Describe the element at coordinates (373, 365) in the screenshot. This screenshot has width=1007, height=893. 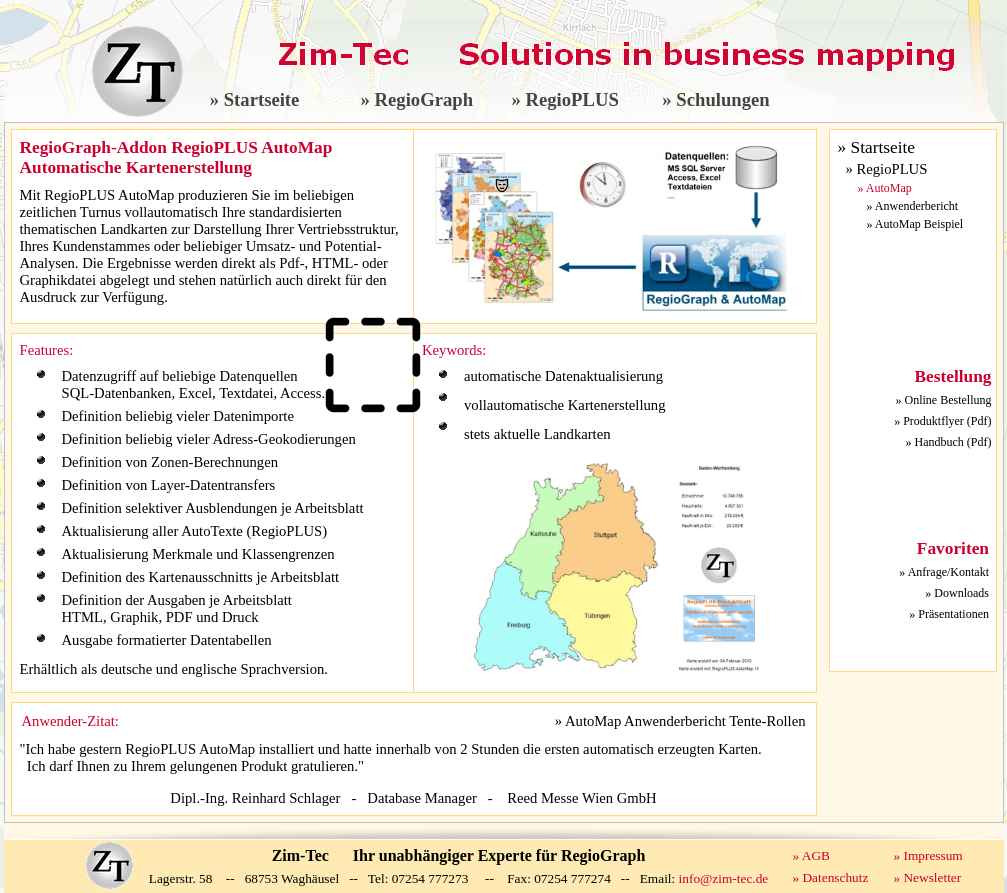
I see `make a selection on the canvas` at that location.